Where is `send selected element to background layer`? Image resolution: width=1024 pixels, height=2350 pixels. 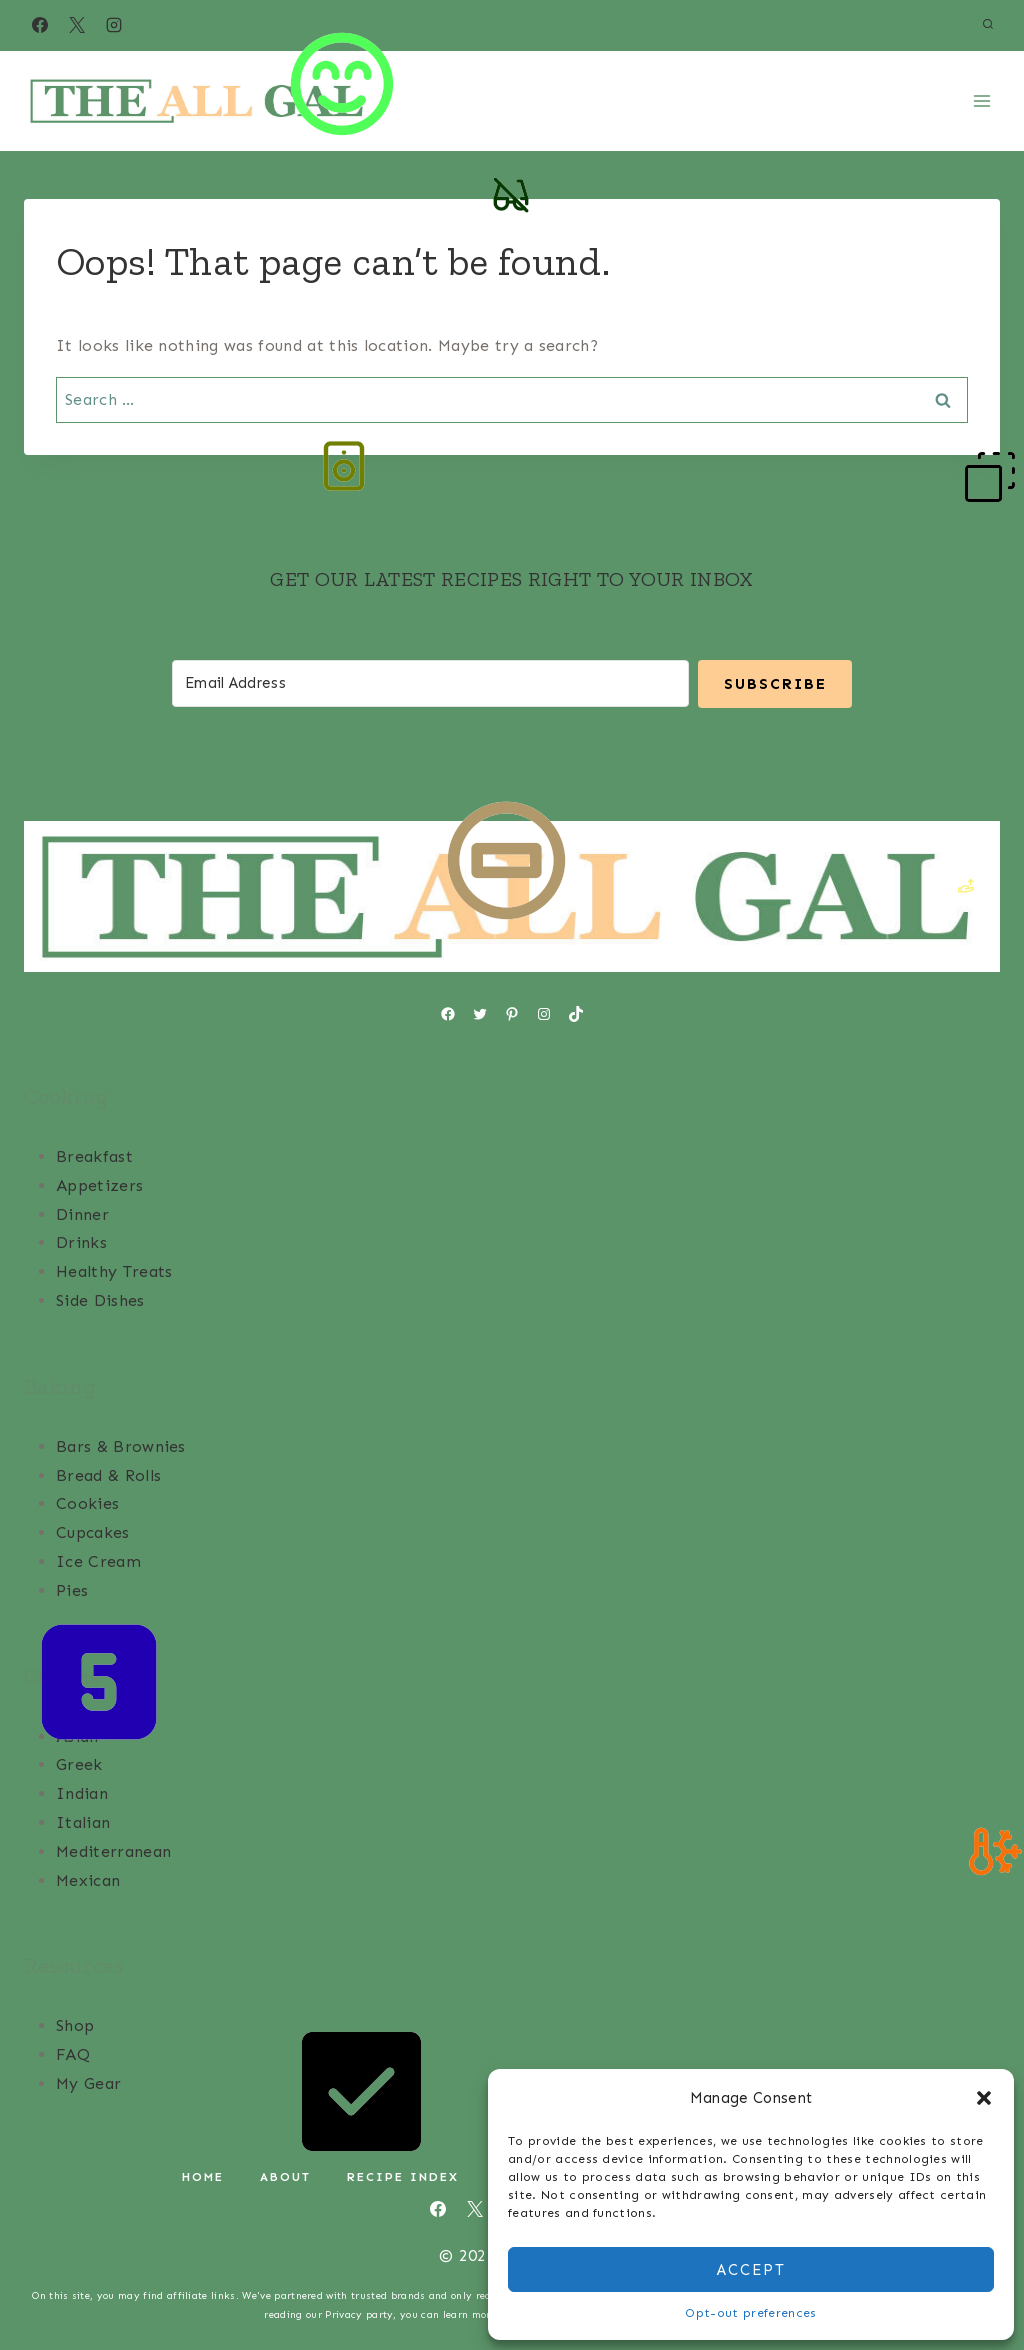 send selected element to background layer is located at coordinates (990, 477).